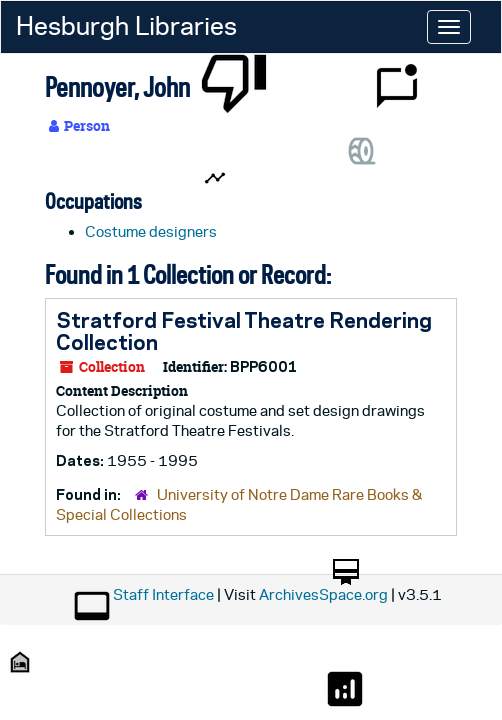  Describe the element at coordinates (361, 151) in the screenshot. I see `view tire pressure or status` at that location.